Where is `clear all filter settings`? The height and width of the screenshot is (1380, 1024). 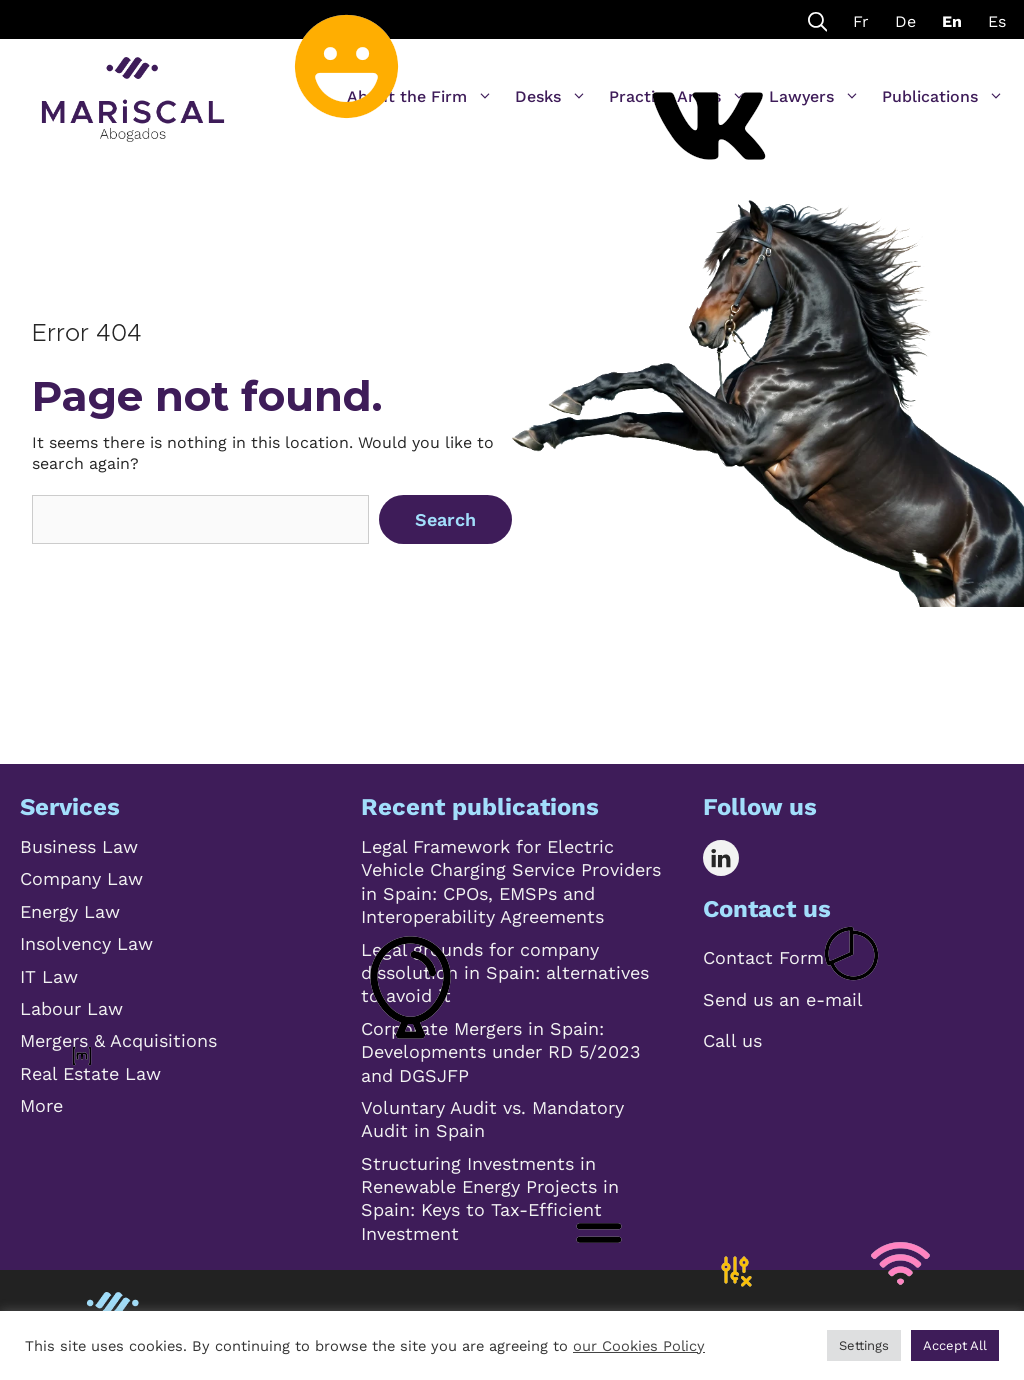
clear all filter settings is located at coordinates (735, 1270).